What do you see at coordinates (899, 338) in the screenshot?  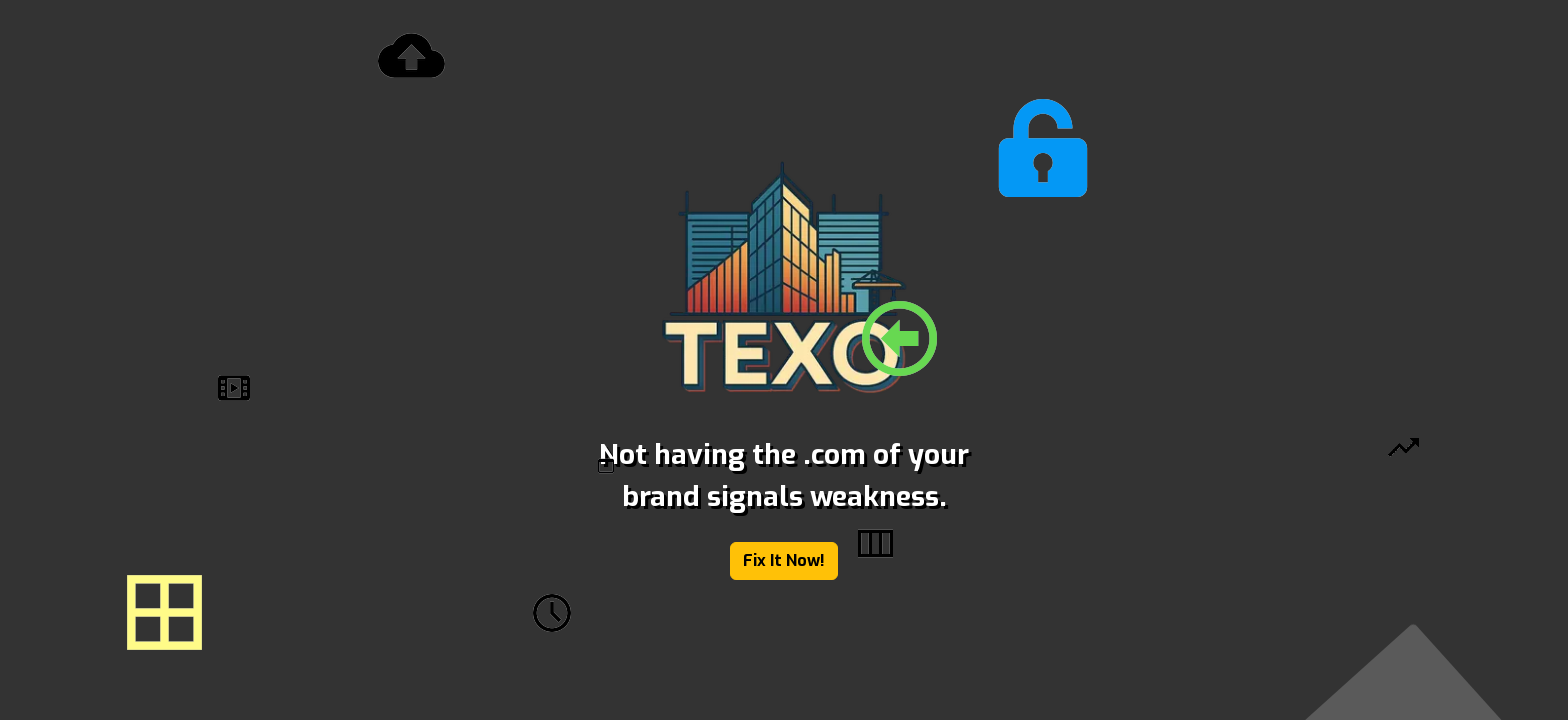 I see `go back to the previous screen` at bounding box center [899, 338].